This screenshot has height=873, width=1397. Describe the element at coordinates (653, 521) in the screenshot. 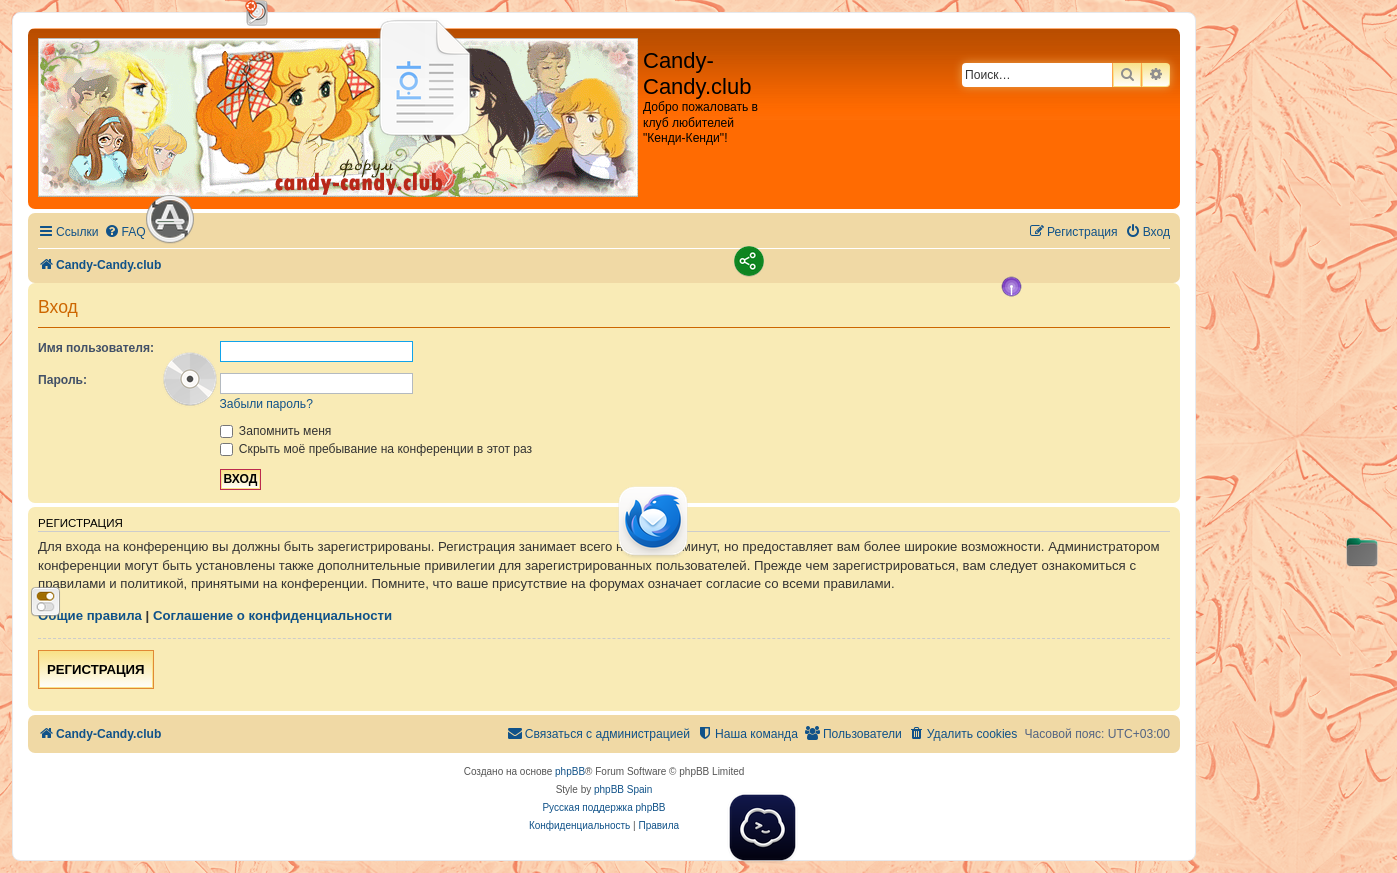

I see `open thunderbird email client` at that location.